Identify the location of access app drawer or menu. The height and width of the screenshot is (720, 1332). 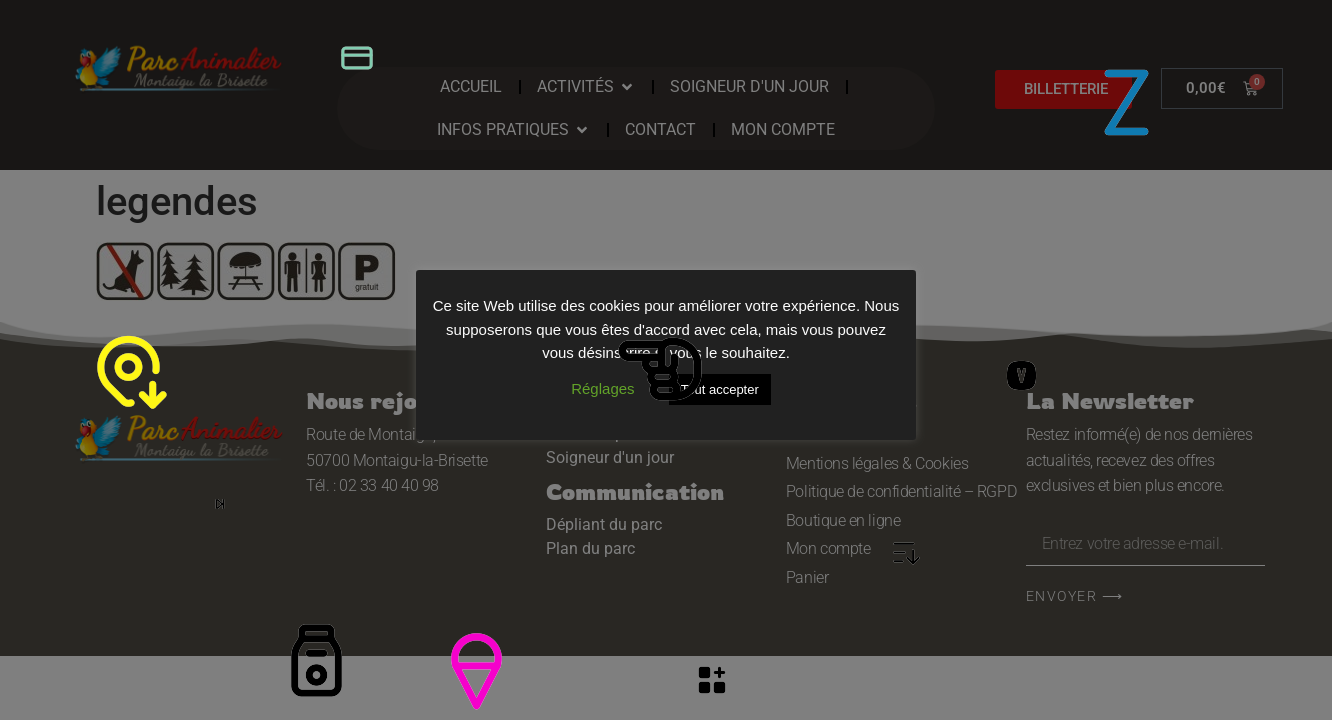
(712, 680).